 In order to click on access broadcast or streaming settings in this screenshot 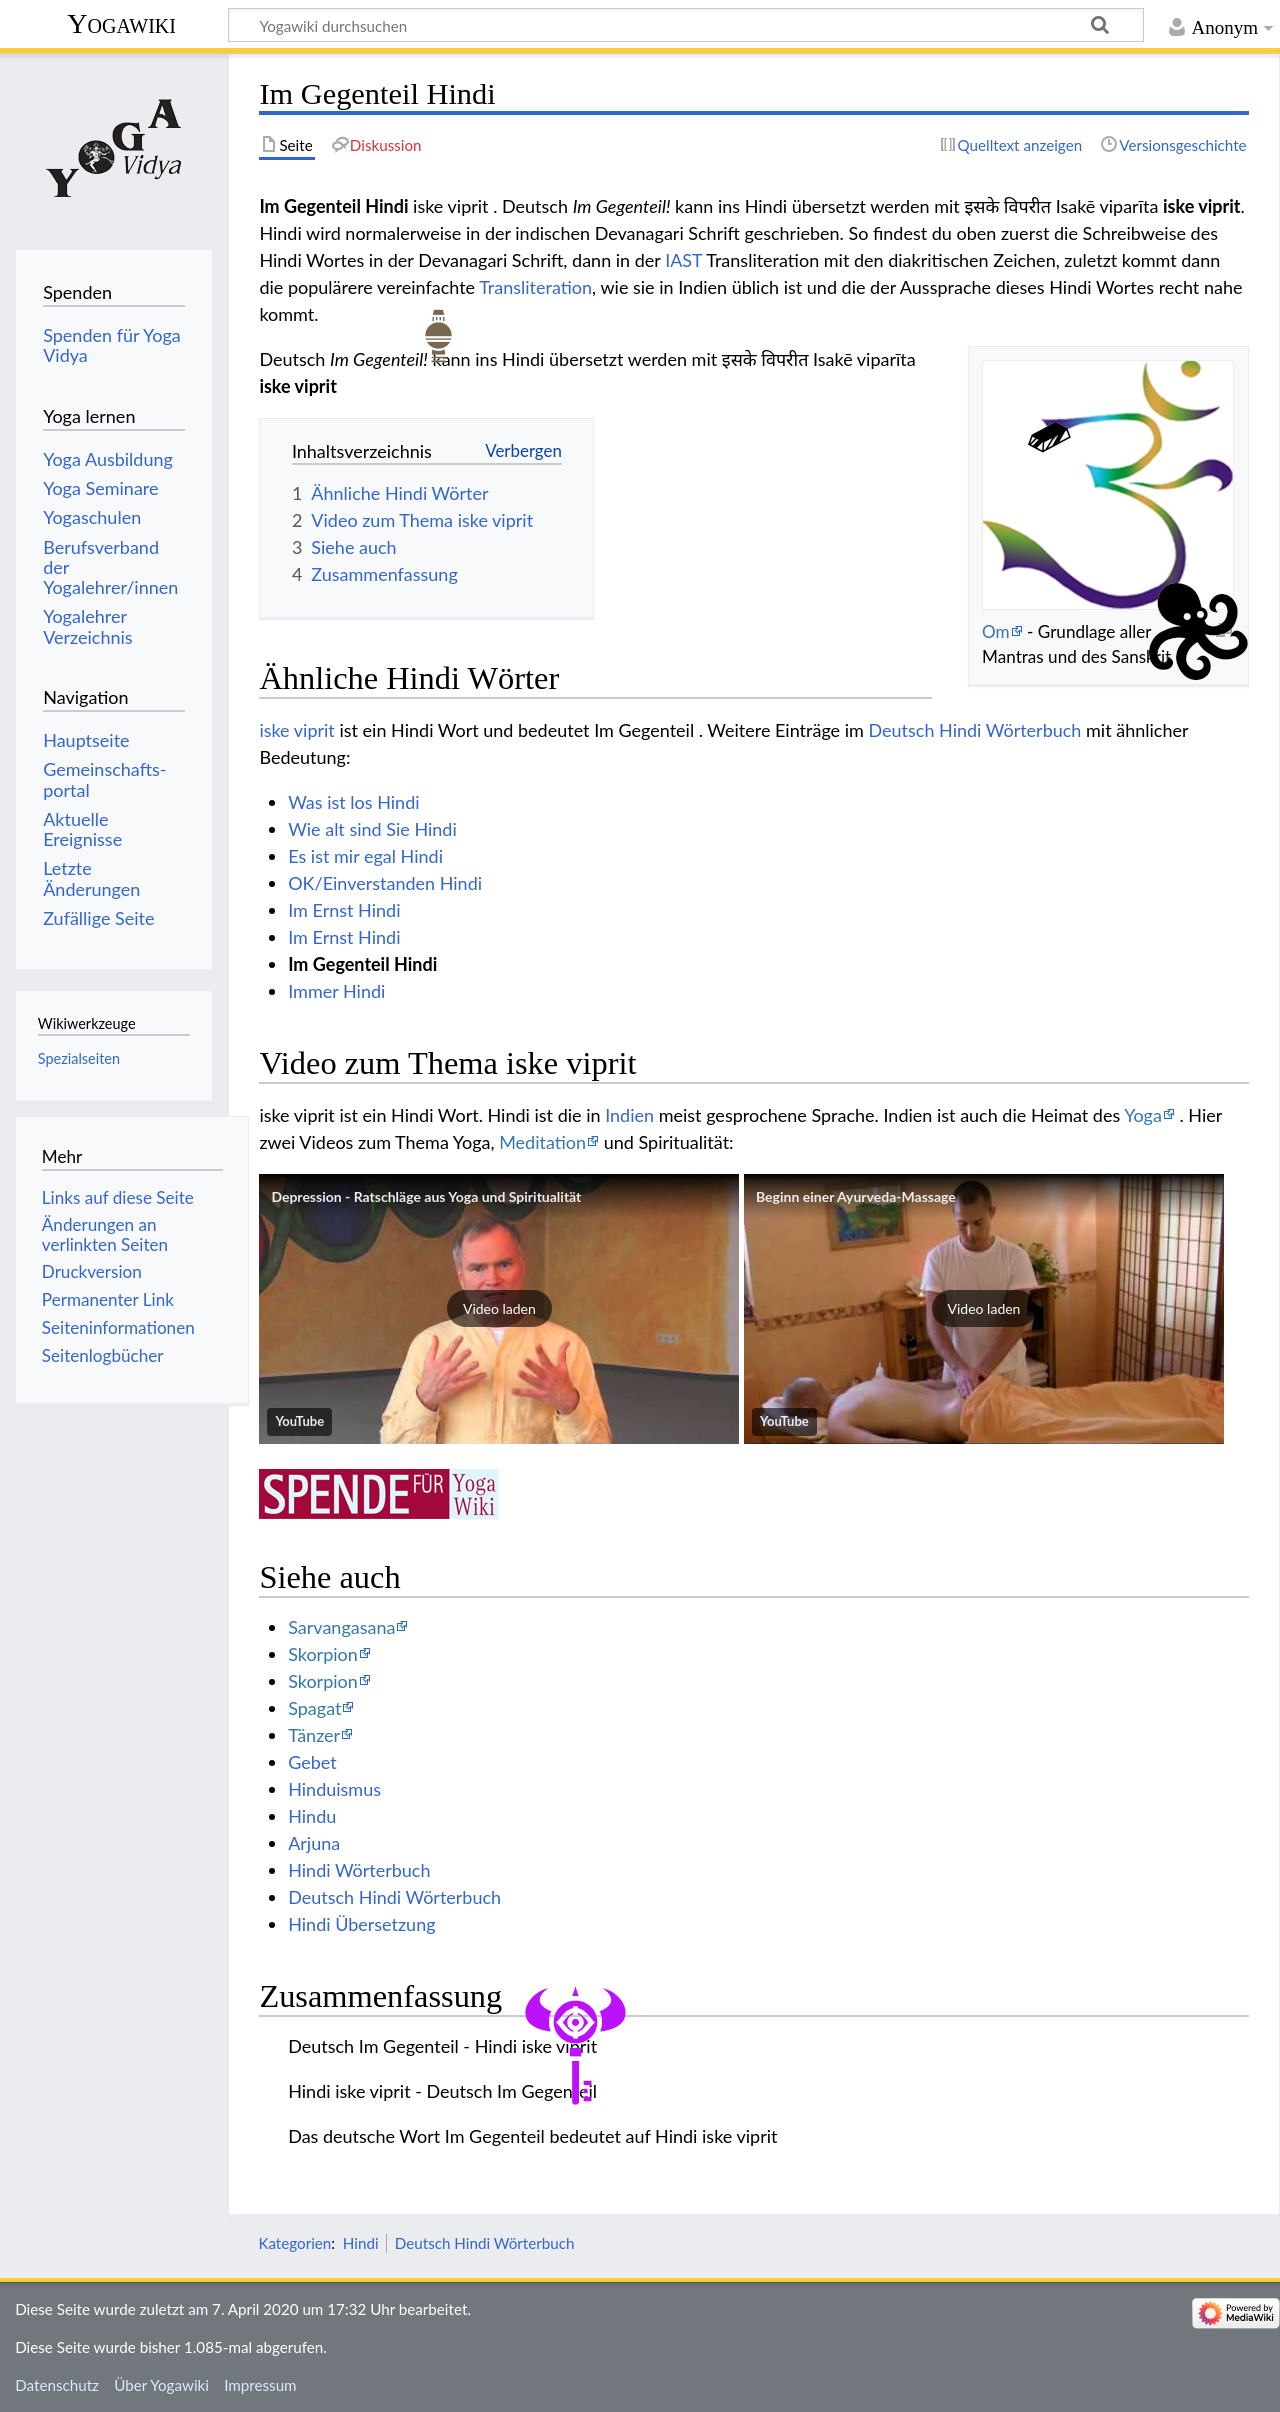, I will do `click(438, 335)`.